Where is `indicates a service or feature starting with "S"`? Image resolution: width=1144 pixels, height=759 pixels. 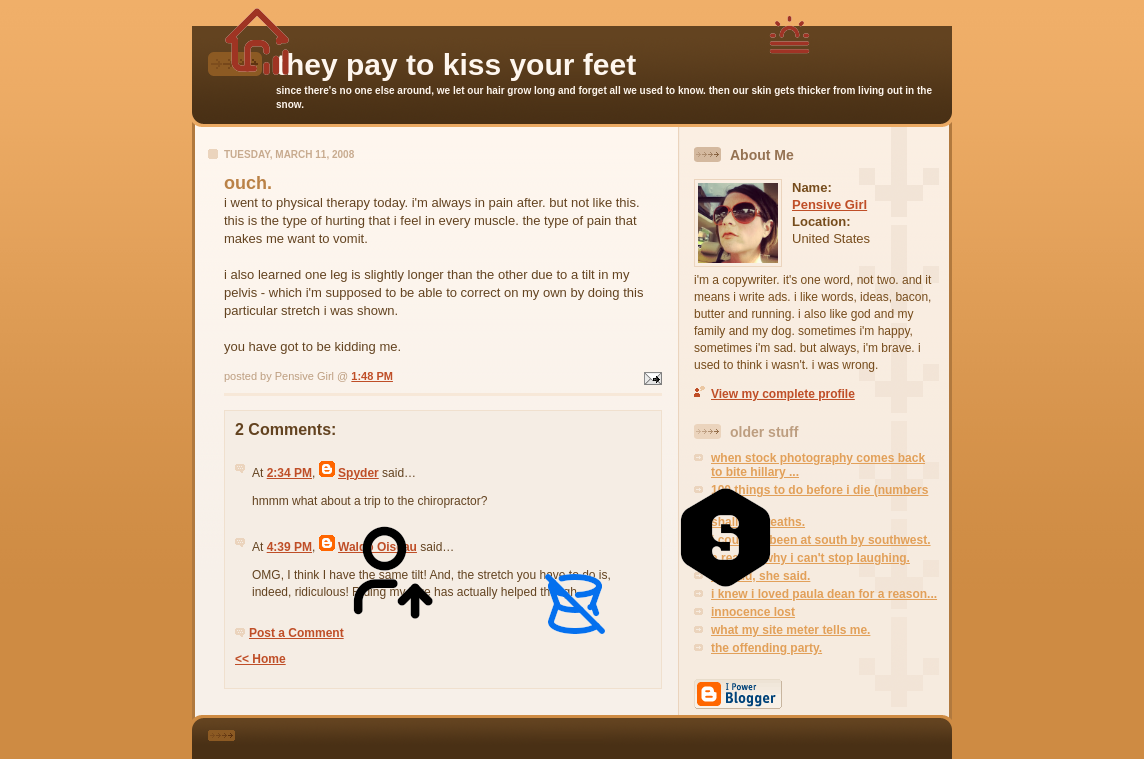
indicates a service or feature starting with "S" is located at coordinates (725, 537).